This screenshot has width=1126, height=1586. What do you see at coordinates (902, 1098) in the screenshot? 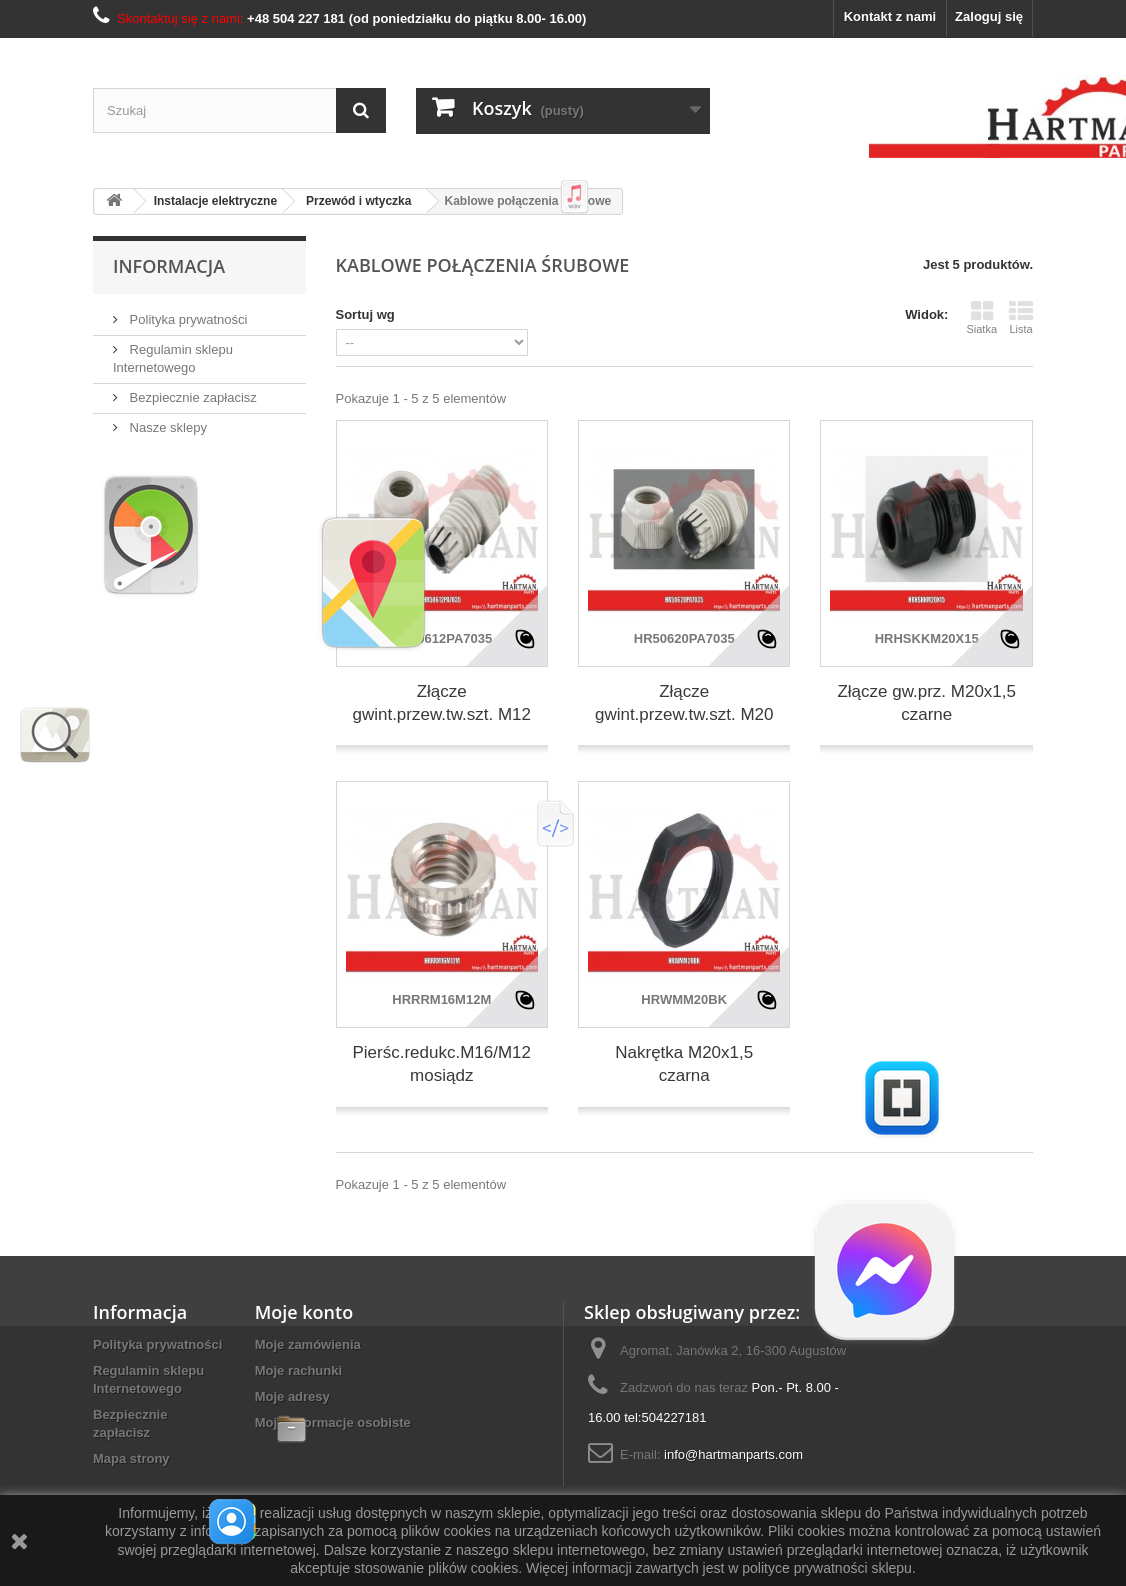
I see `open brackets code editor` at bounding box center [902, 1098].